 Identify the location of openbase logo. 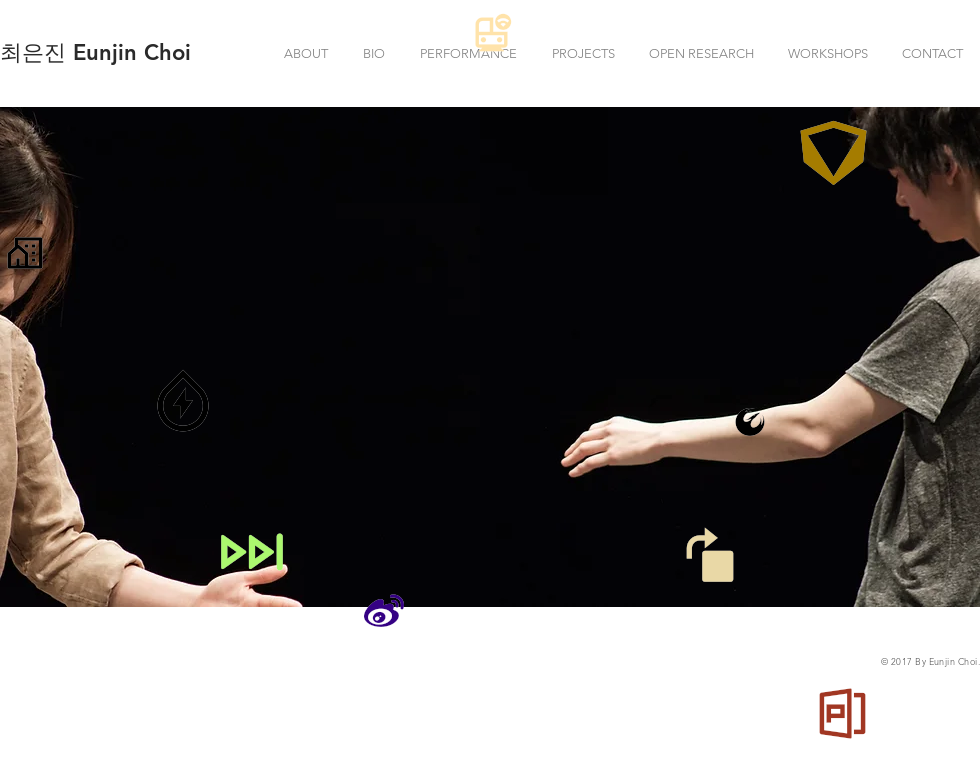
(833, 150).